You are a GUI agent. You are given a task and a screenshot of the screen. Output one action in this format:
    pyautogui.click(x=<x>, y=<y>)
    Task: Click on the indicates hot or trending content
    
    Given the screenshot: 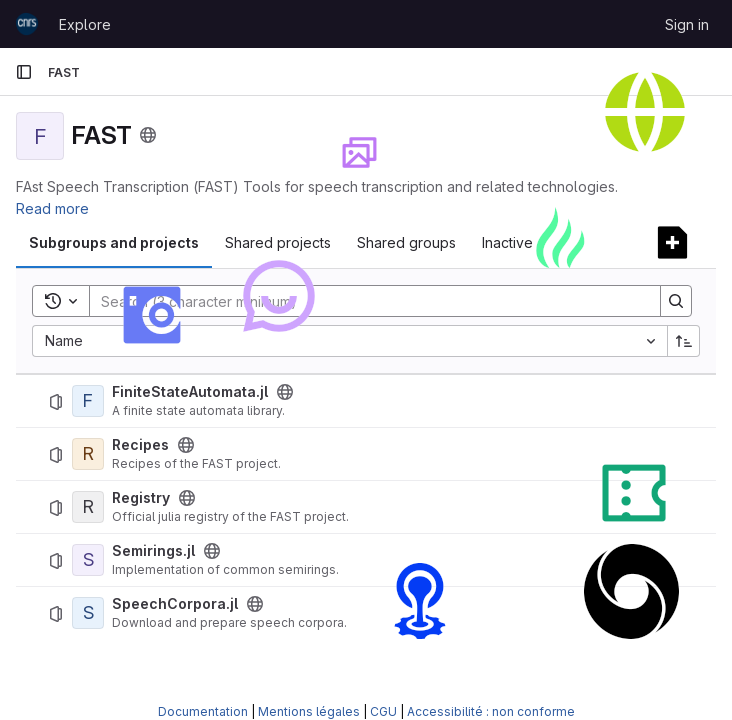 What is the action you would take?
    pyautogui.click(x=561, y=239)
    